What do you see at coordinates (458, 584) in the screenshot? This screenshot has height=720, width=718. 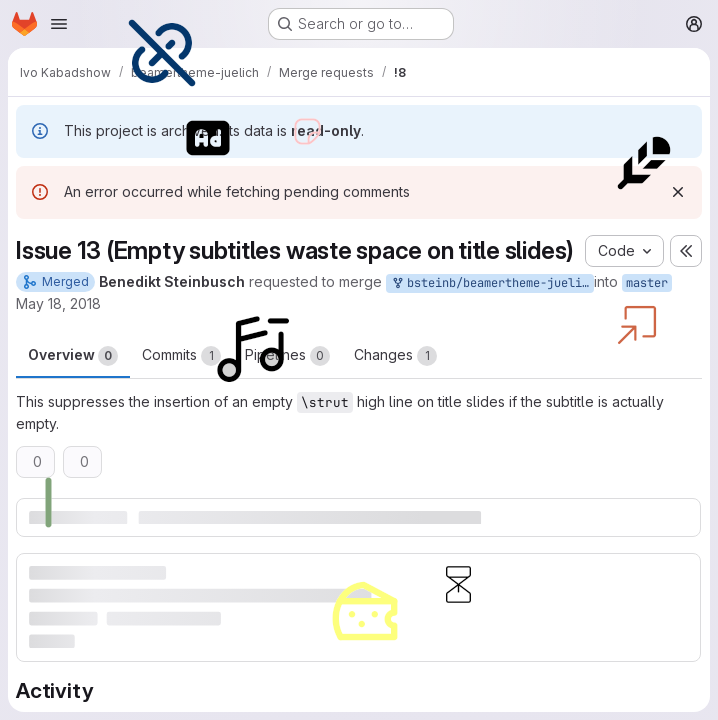 I see `indicates a process is in progress` at bounding box center [458, 584].